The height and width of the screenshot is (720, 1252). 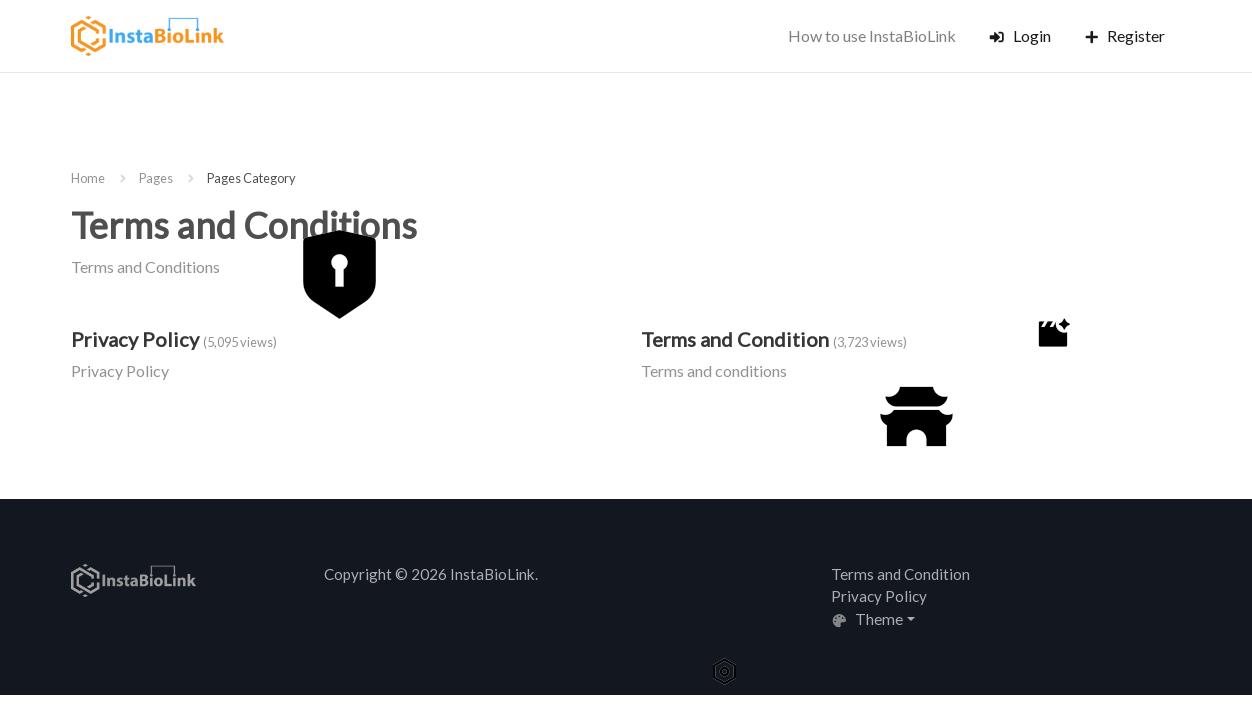 I want to click on access AI-powered video editing tools, so click(x=1053, y=334).